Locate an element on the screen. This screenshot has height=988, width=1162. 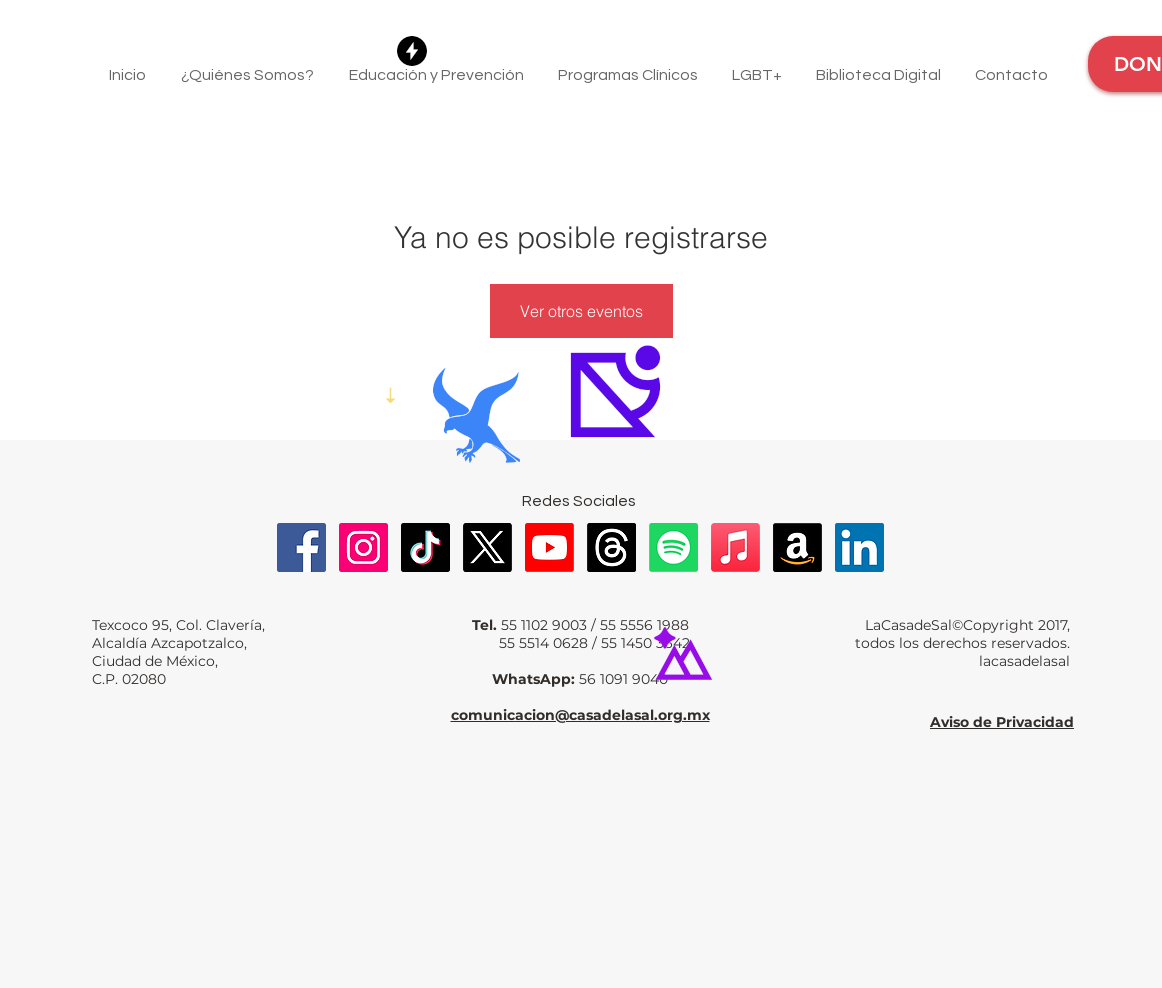
generate AI-enhanced landscape images is located at coordinates (682, 655).